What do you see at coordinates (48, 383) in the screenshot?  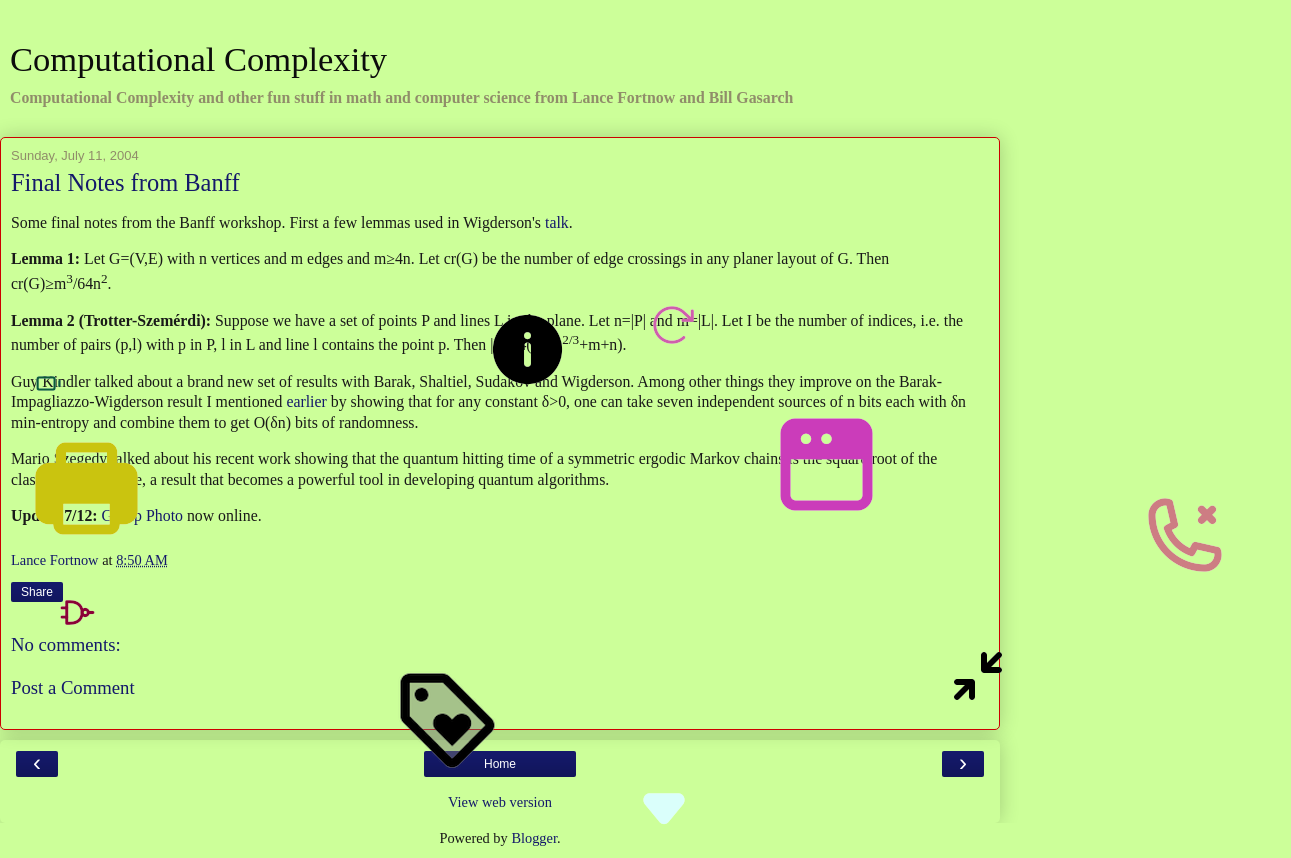 I see `indicates current battery level` at bounding box center [48, 383].